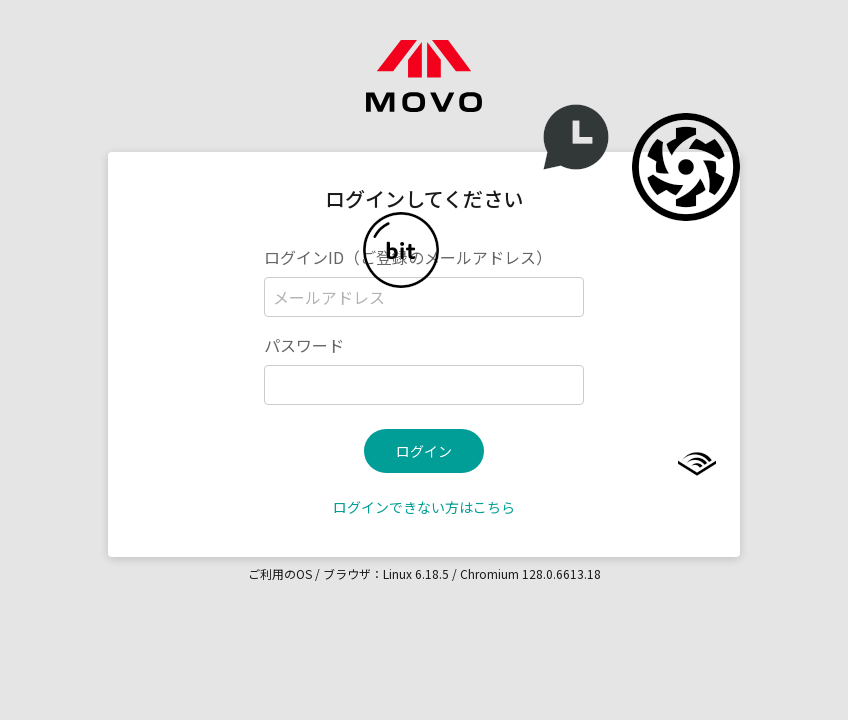  What do you see at coordinates (576, 137) in the screenshot?
I see `view chat history` at bounding box center [576, 137].